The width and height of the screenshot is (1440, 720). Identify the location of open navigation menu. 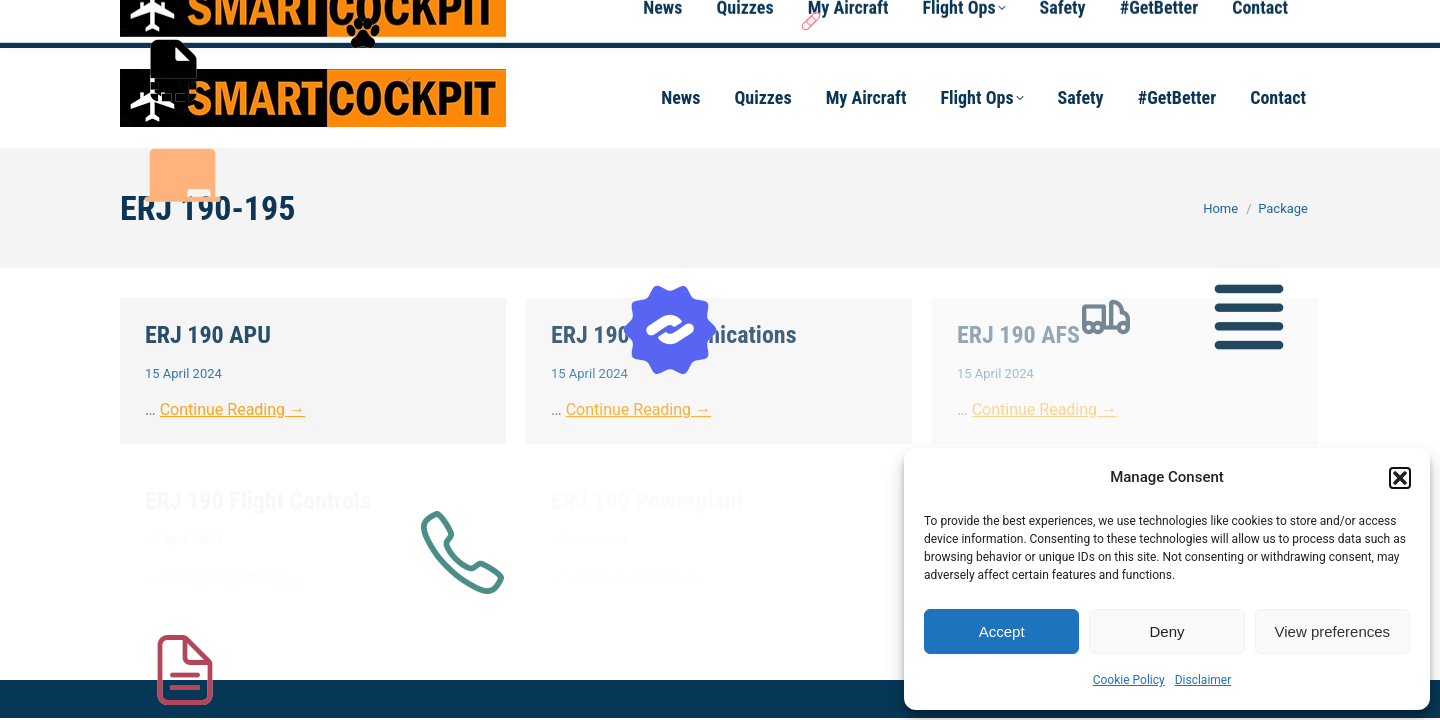
(1249, 317).